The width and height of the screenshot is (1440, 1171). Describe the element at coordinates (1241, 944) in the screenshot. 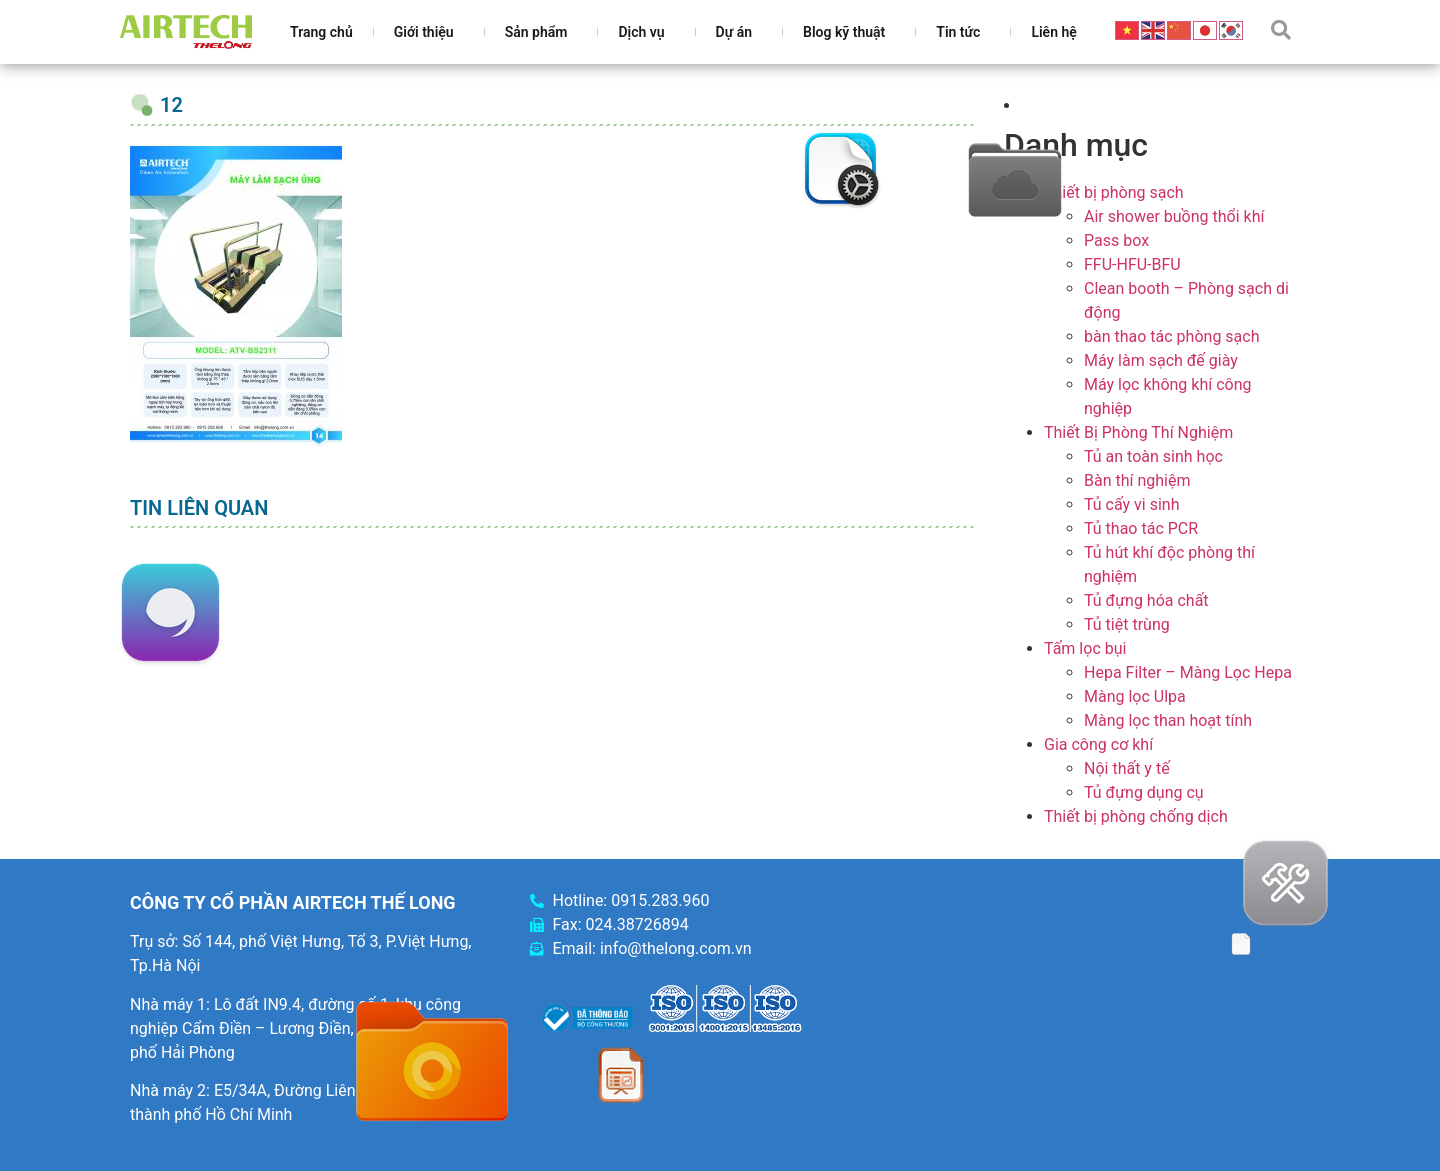

I see `indicates an empty or blank file` at that location.